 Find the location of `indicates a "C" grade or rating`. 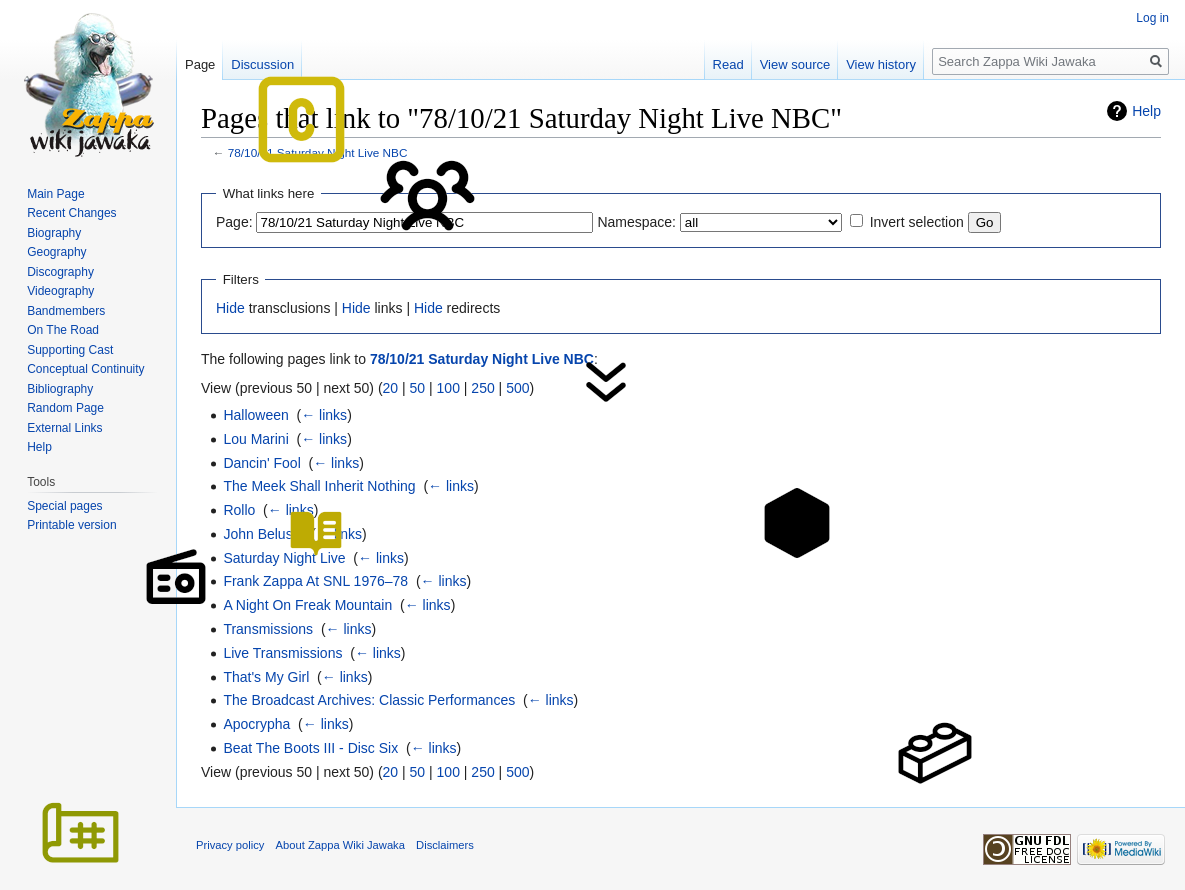

indicates a "C" grade or rating is located at coordinates (301, 119).